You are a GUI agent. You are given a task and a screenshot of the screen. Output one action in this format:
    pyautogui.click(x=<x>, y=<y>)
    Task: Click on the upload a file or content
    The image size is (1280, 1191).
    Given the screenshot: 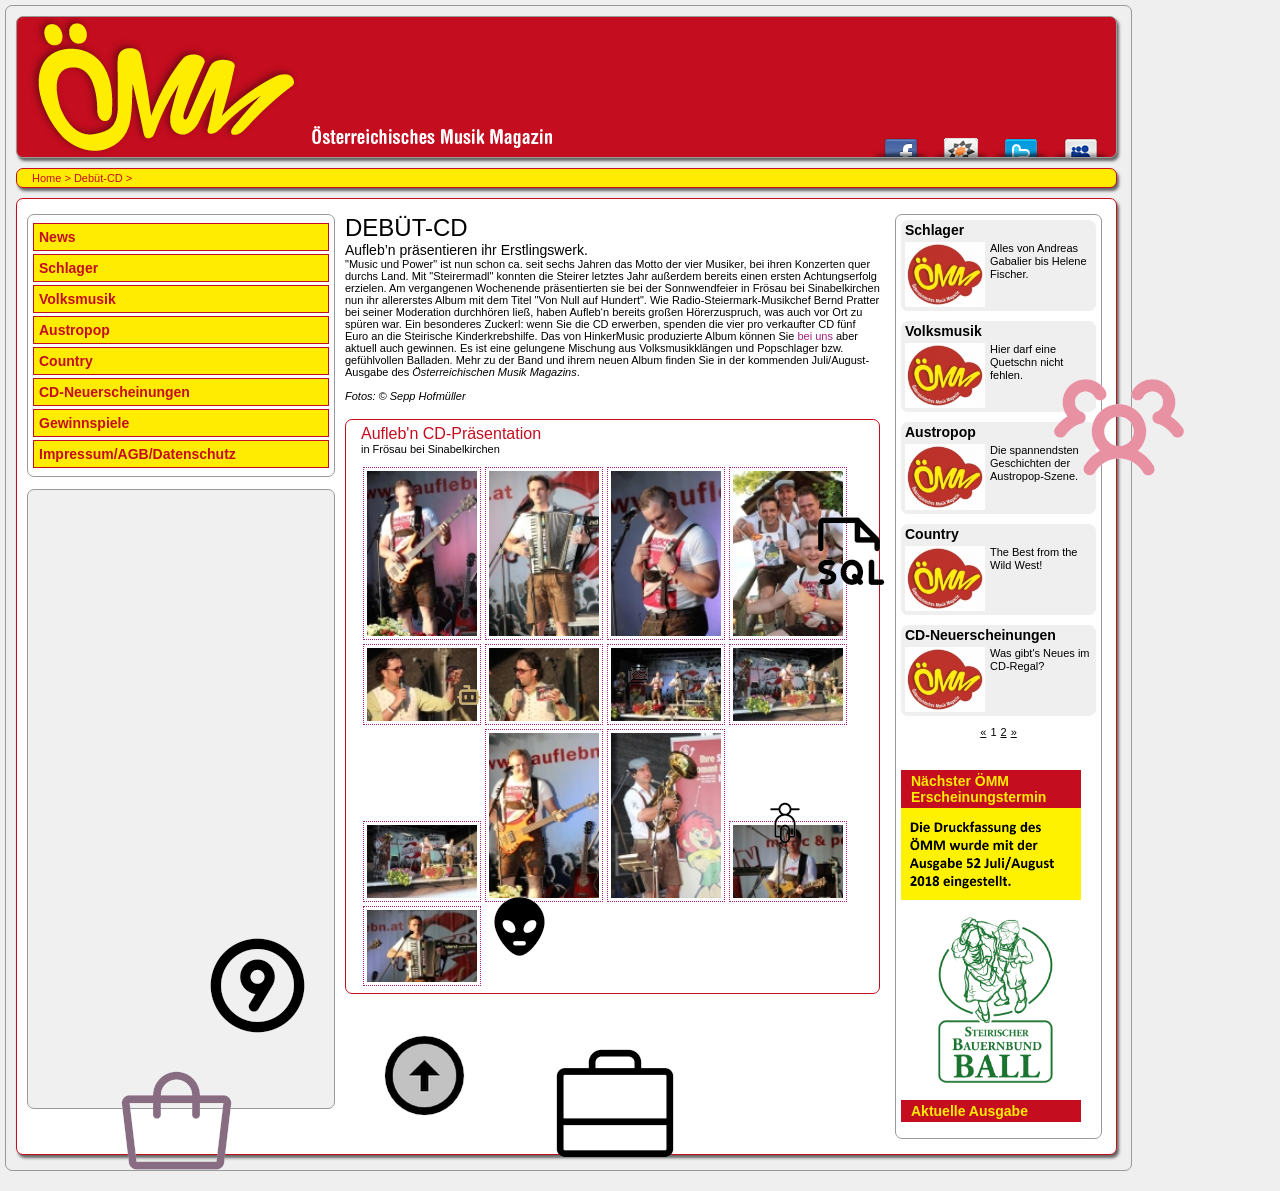 What is the action you would take?
    pyautogui.click(x=424, y=1075)
    